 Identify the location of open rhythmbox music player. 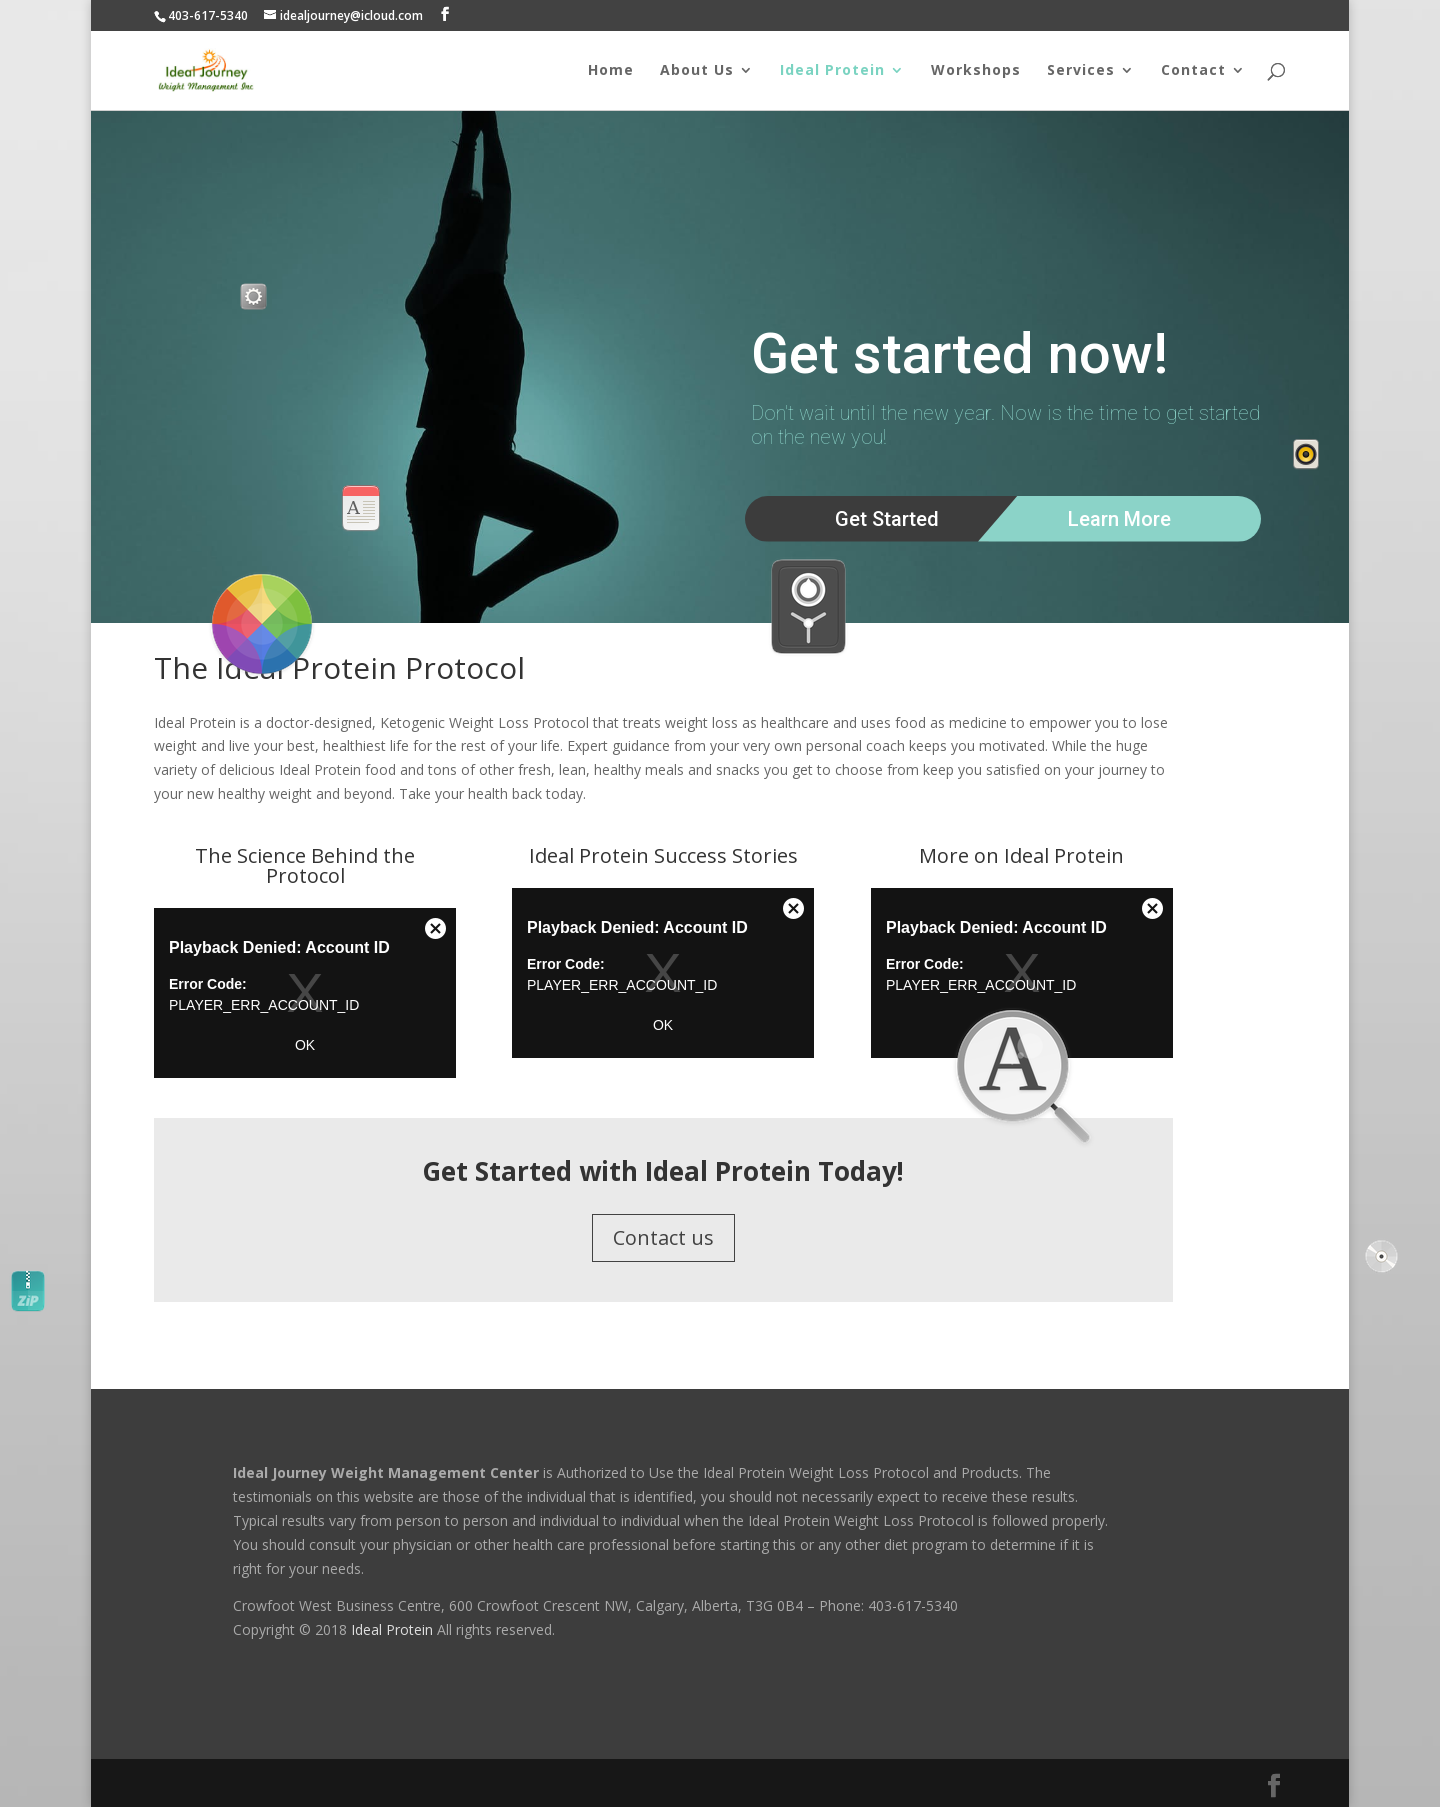
(1306, 454).